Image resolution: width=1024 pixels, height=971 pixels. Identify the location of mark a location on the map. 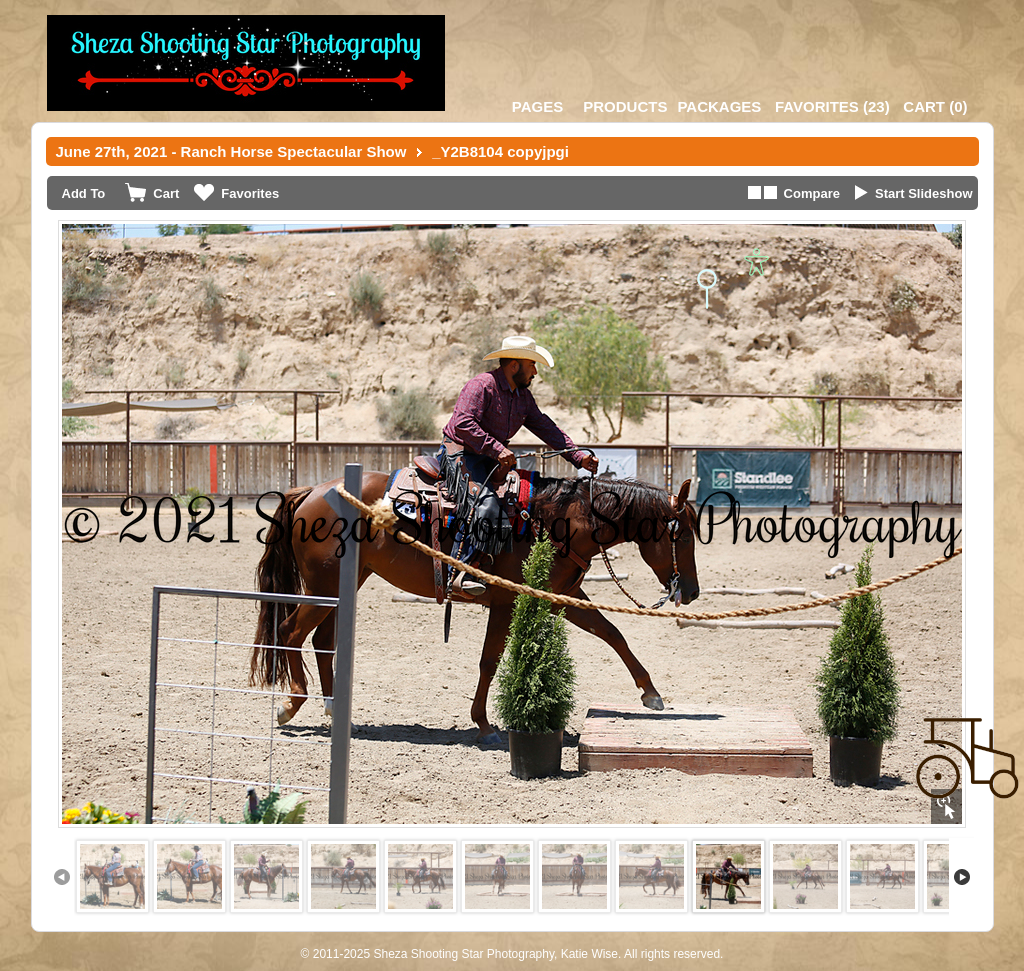
(707, 289).